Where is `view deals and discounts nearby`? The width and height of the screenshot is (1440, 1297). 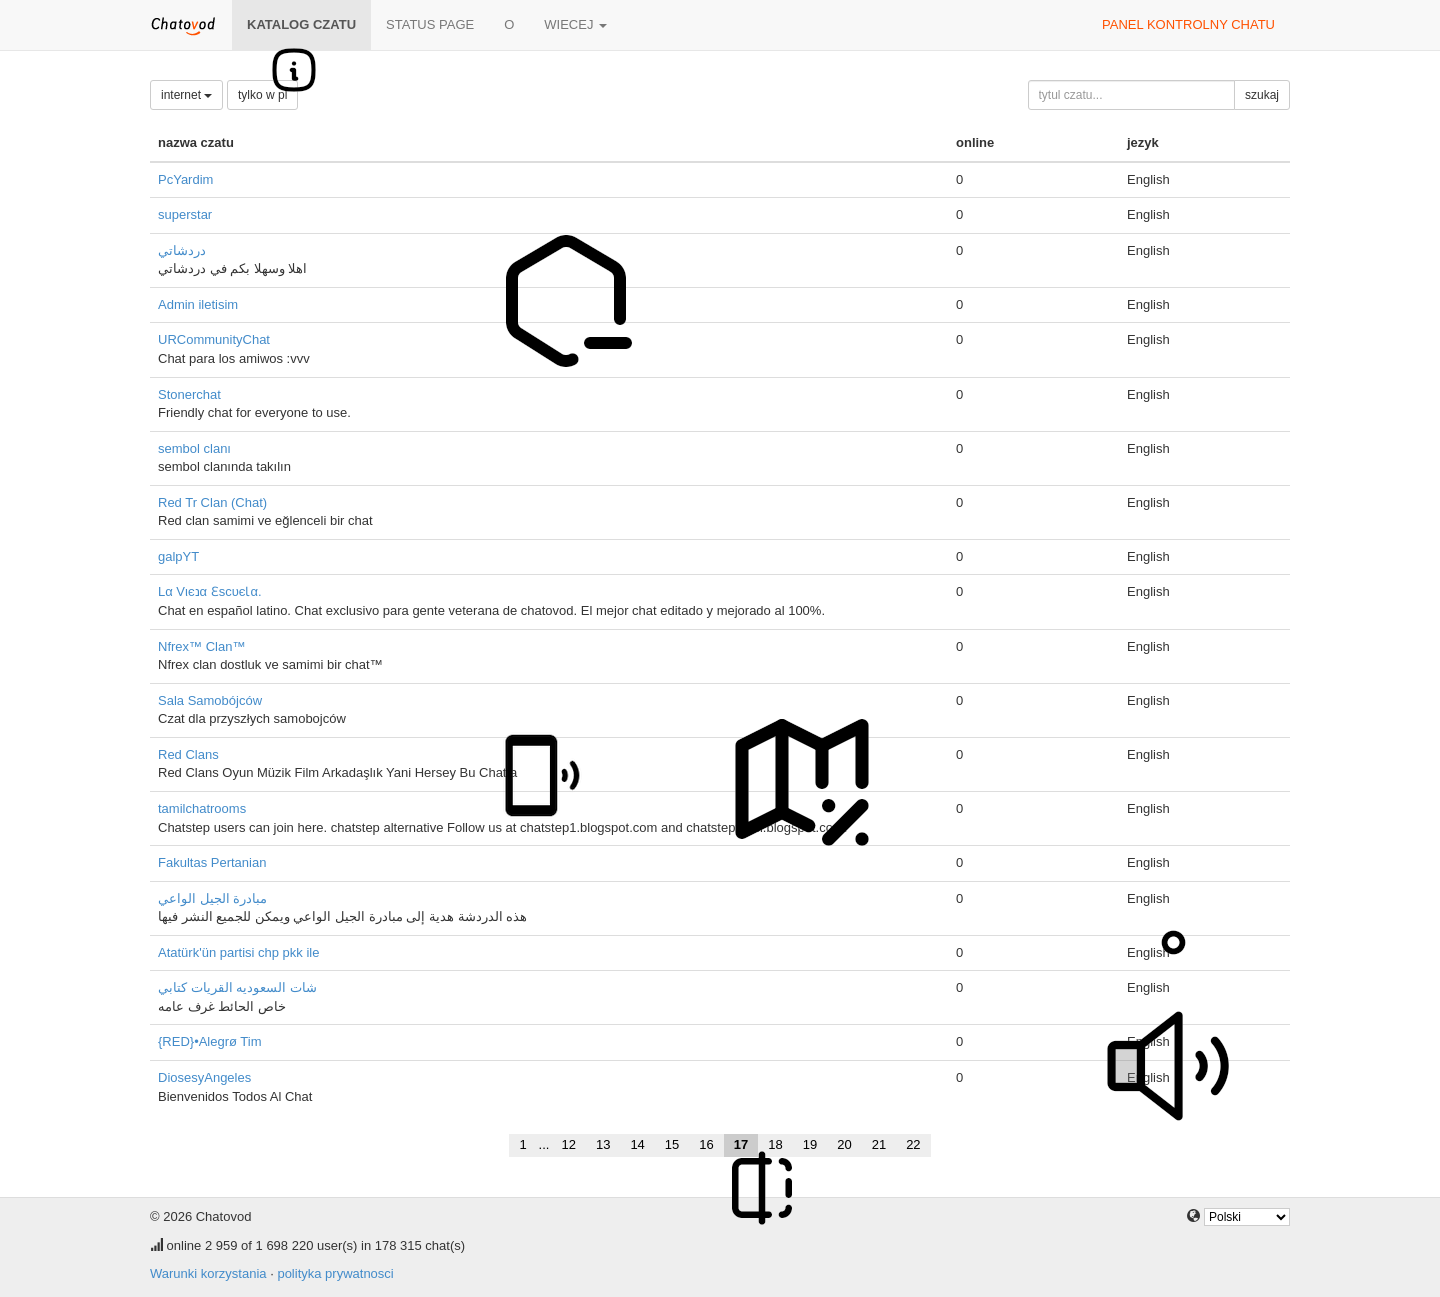
view deals and discounts nearby is located at coordinates (802, 779).